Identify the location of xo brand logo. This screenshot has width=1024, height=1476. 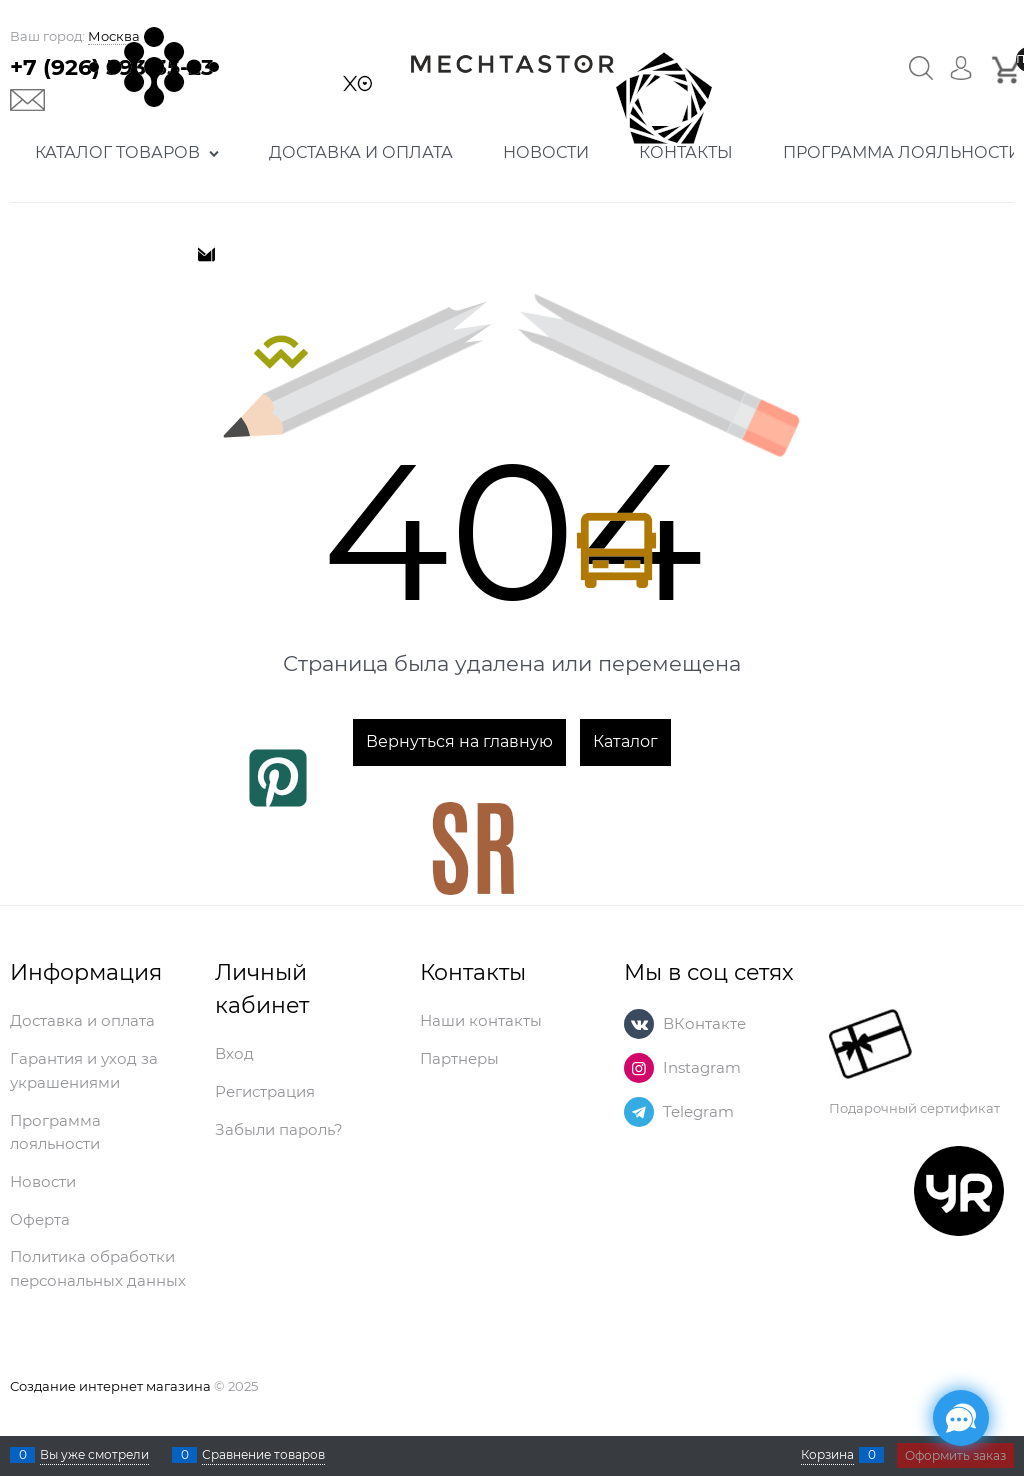
(357, 83).